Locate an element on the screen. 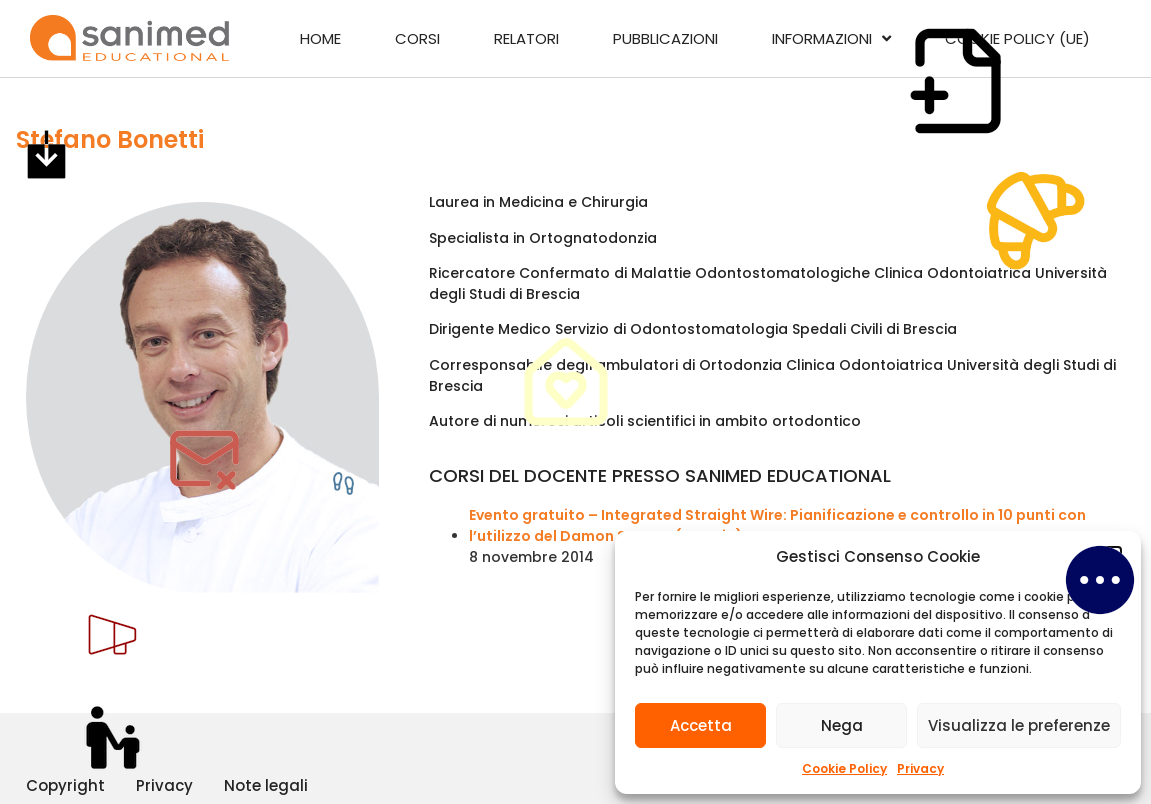  view step count or walking activity is located at coordinates (343, 483).